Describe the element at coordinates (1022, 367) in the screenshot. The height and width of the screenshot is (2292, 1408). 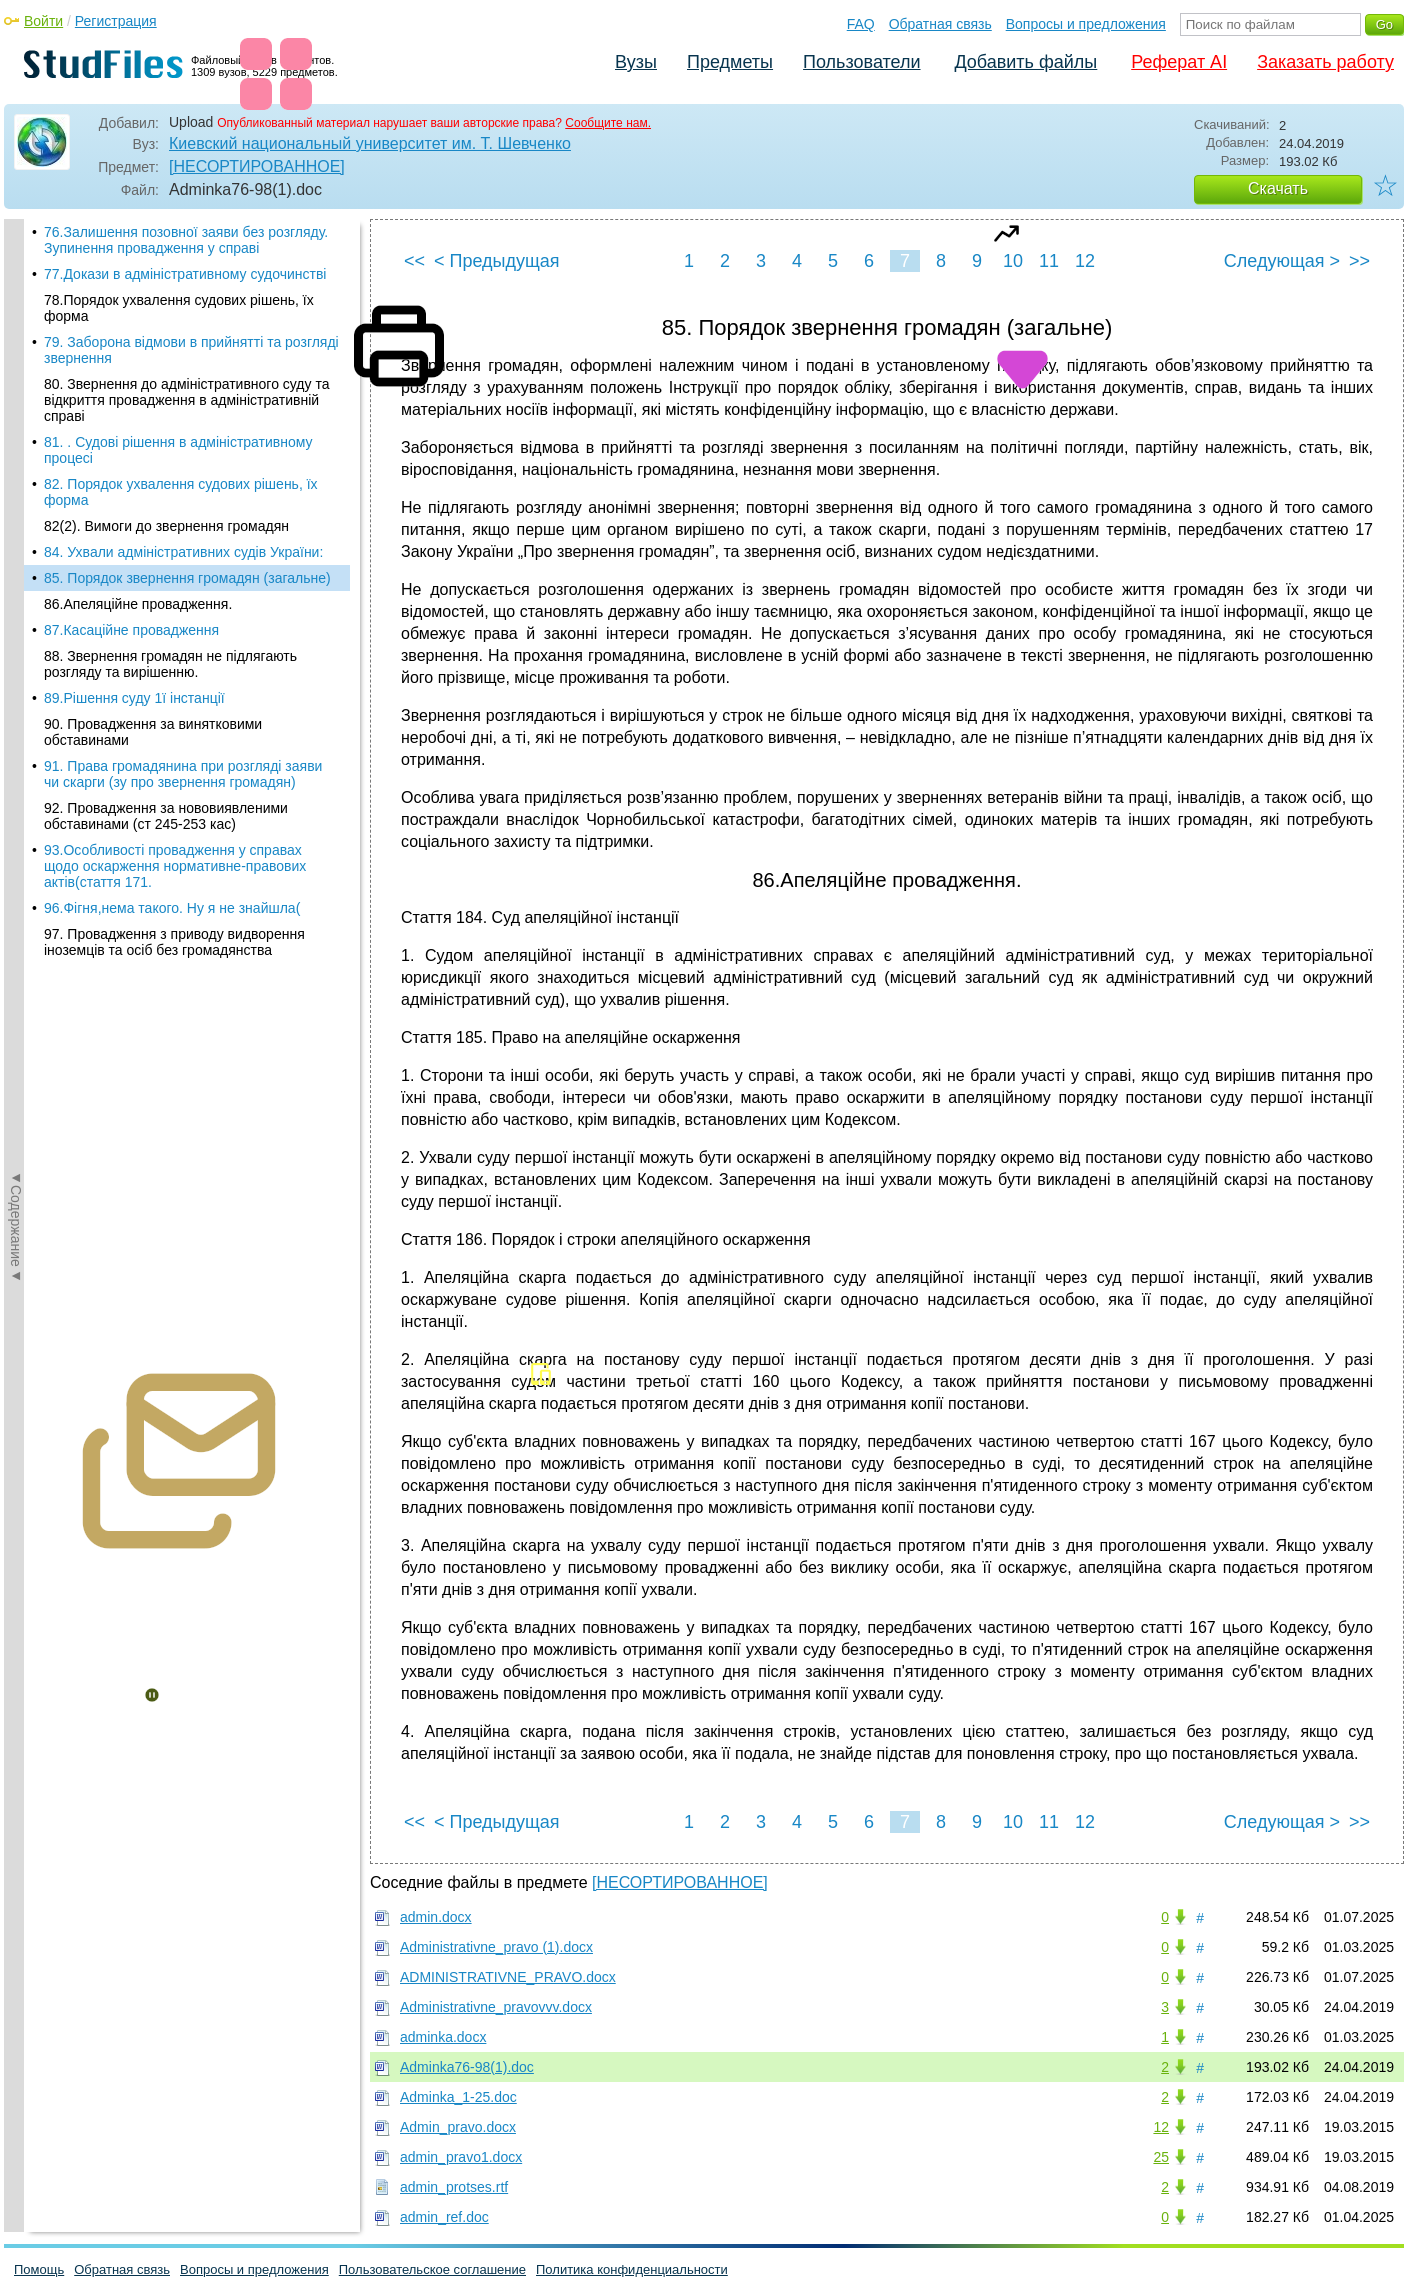
I see `expand dropdown menu` at that location.